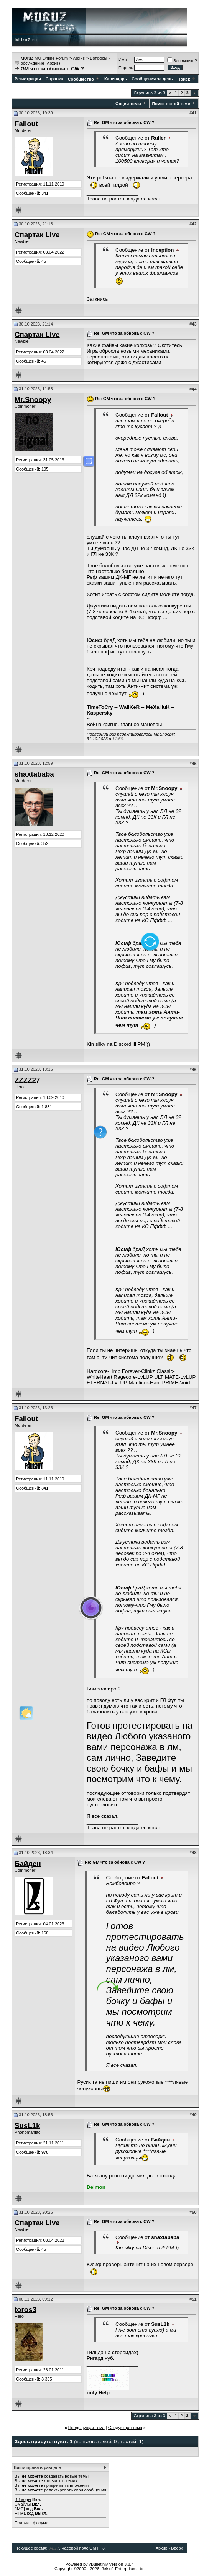  Describe the element at coordinates (26, 1713) in the screenshot. I see `open the weather app` at that location.